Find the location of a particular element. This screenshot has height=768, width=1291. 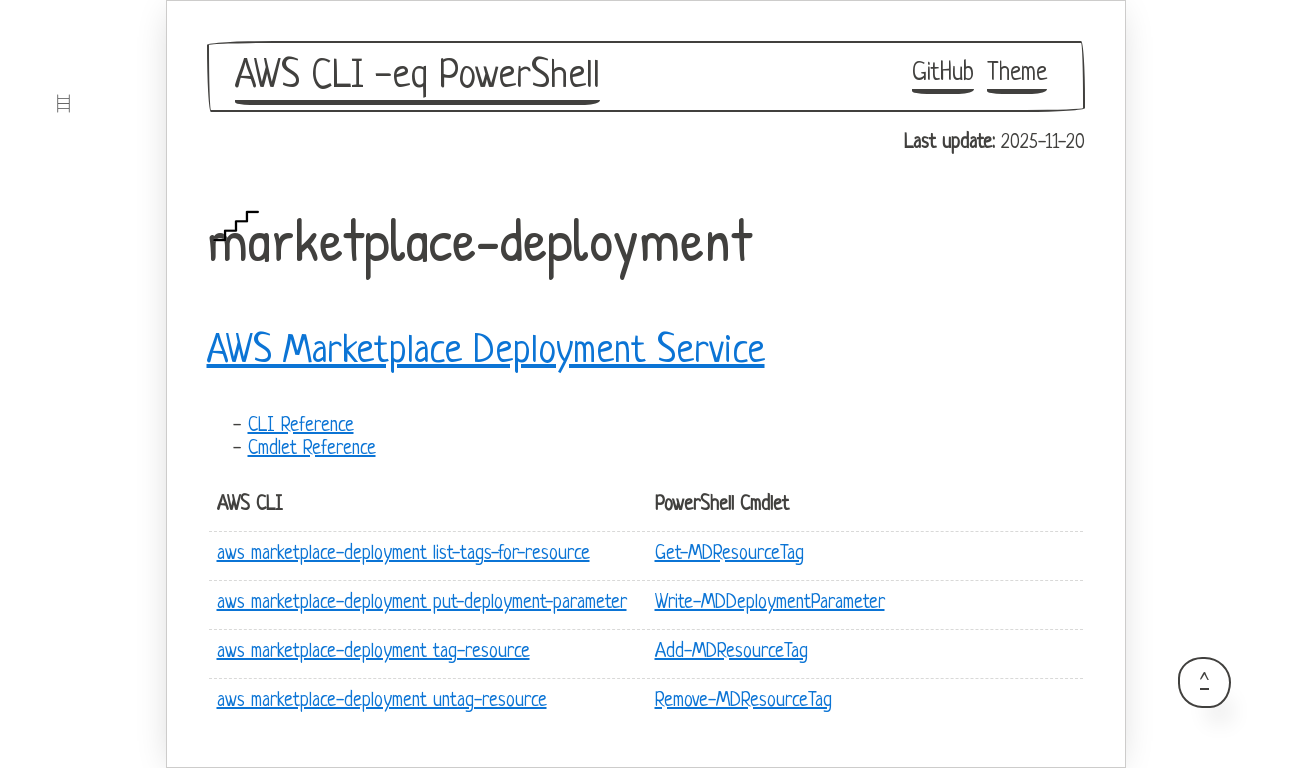

access step-by-step instructions or tutorial is located at coordinates (63, 103).